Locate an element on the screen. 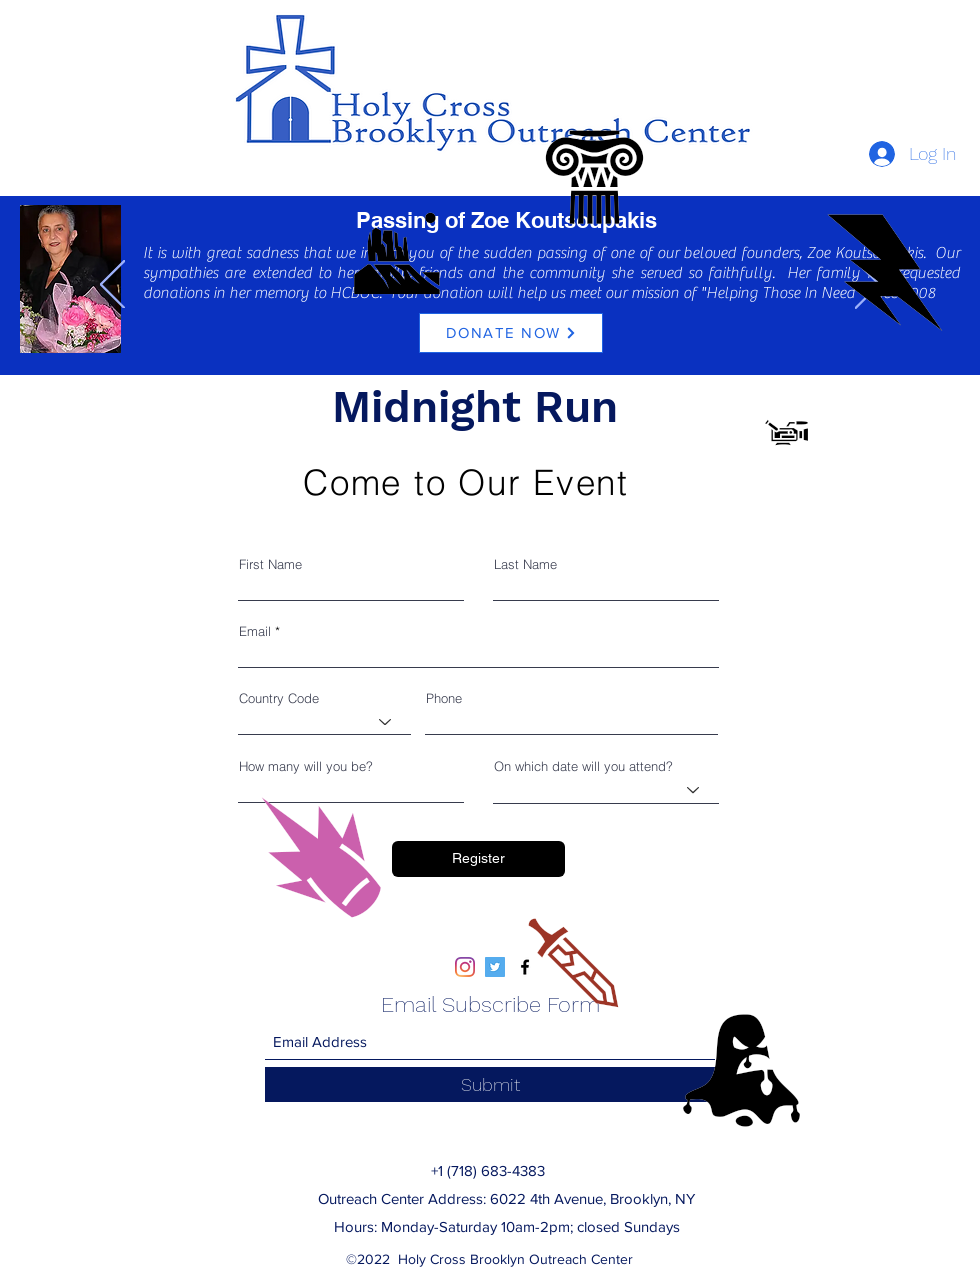 Image resolution: width=980 pixels, height=1272 pixels. activate power boost or turbo mode is located at coordinates (884, 271).